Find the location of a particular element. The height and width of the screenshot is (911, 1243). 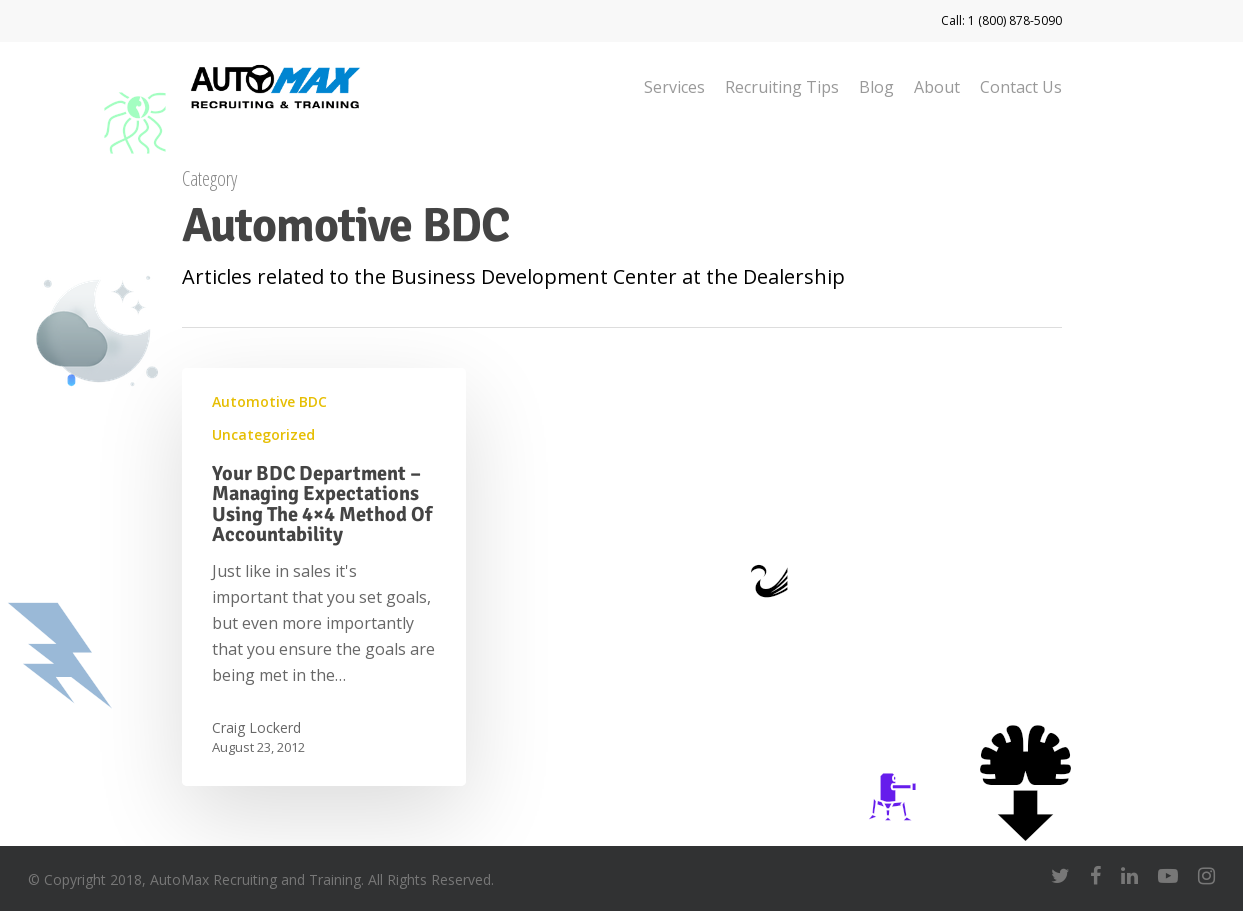

swan or bird-themed game element is located at coordinates (769, 579).